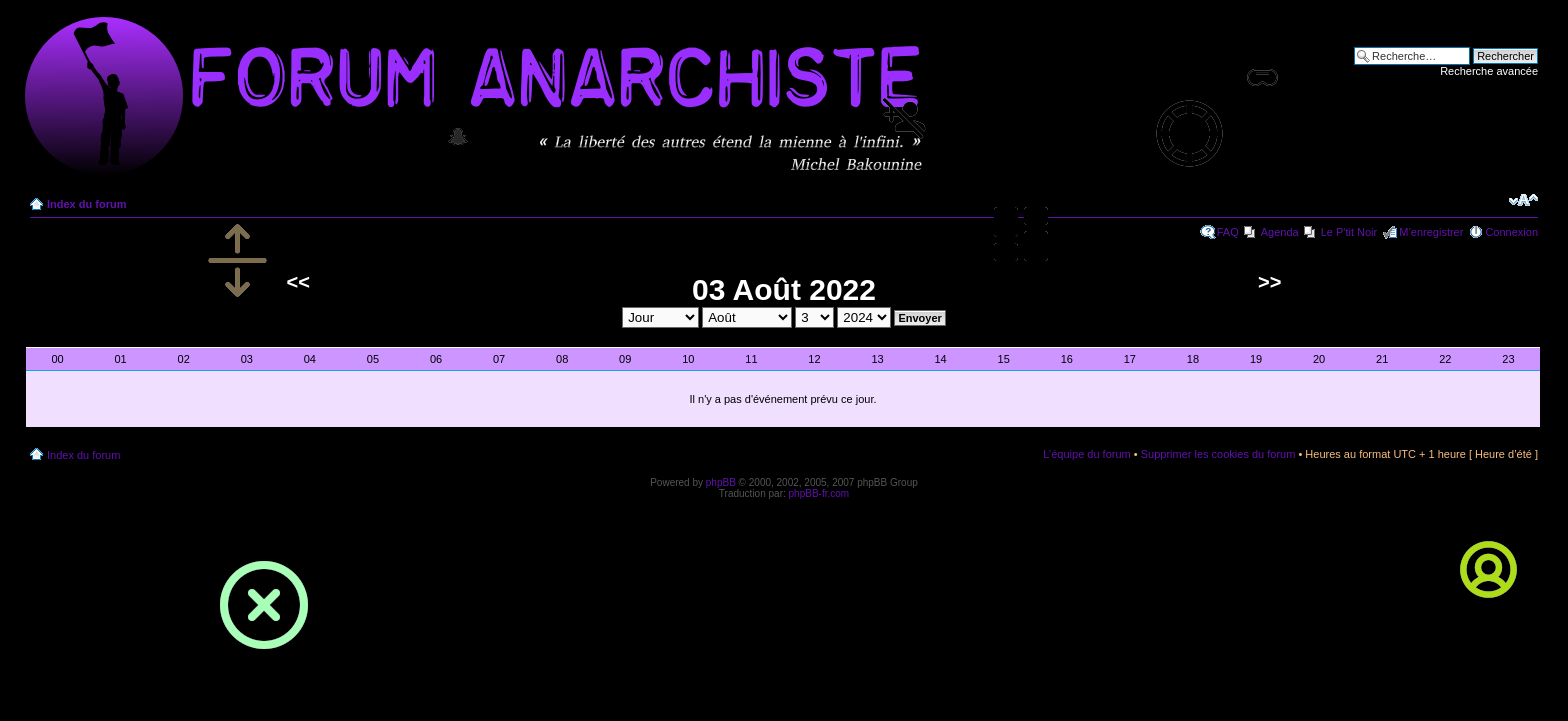  I want to click on access virtual reality or immersive mode, so click(1262, 77).